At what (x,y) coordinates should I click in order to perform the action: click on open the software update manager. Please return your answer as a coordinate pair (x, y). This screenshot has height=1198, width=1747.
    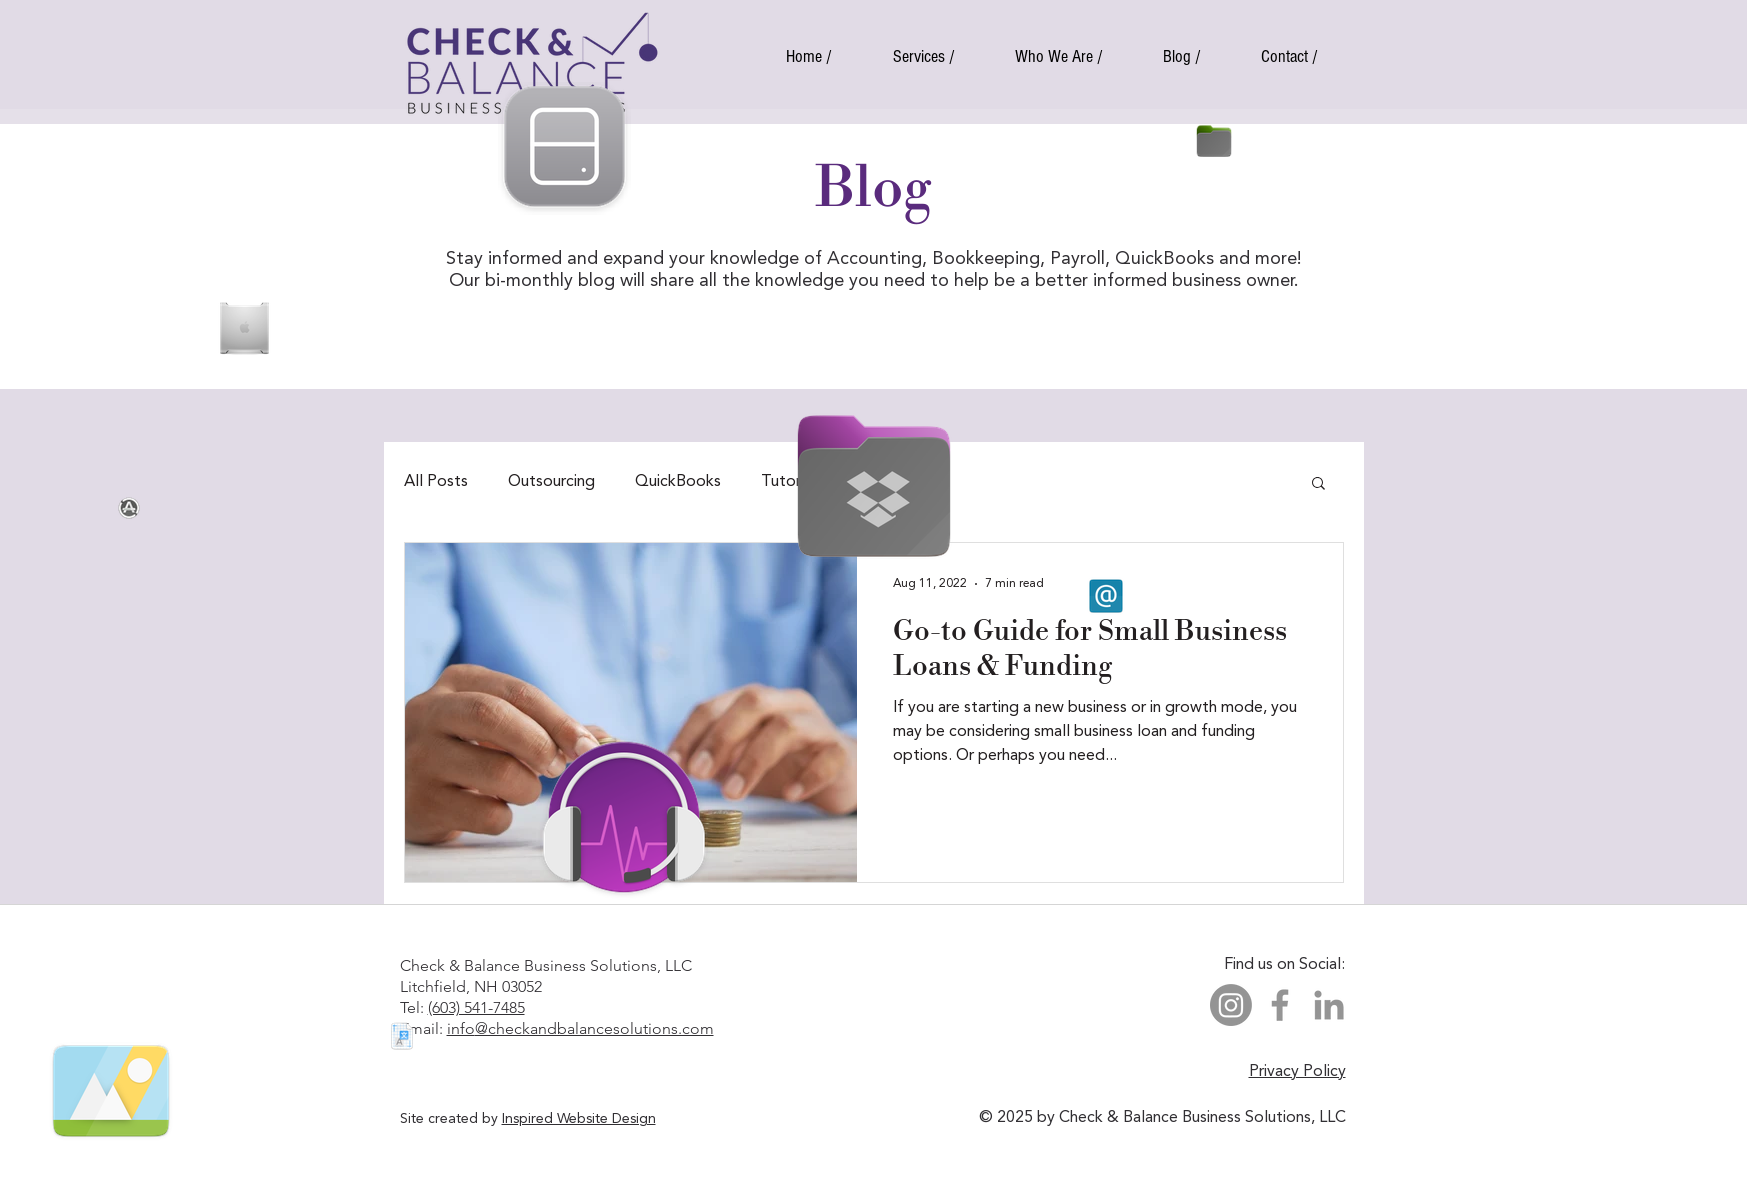
    Looking at the image, I should click on (129, 508).